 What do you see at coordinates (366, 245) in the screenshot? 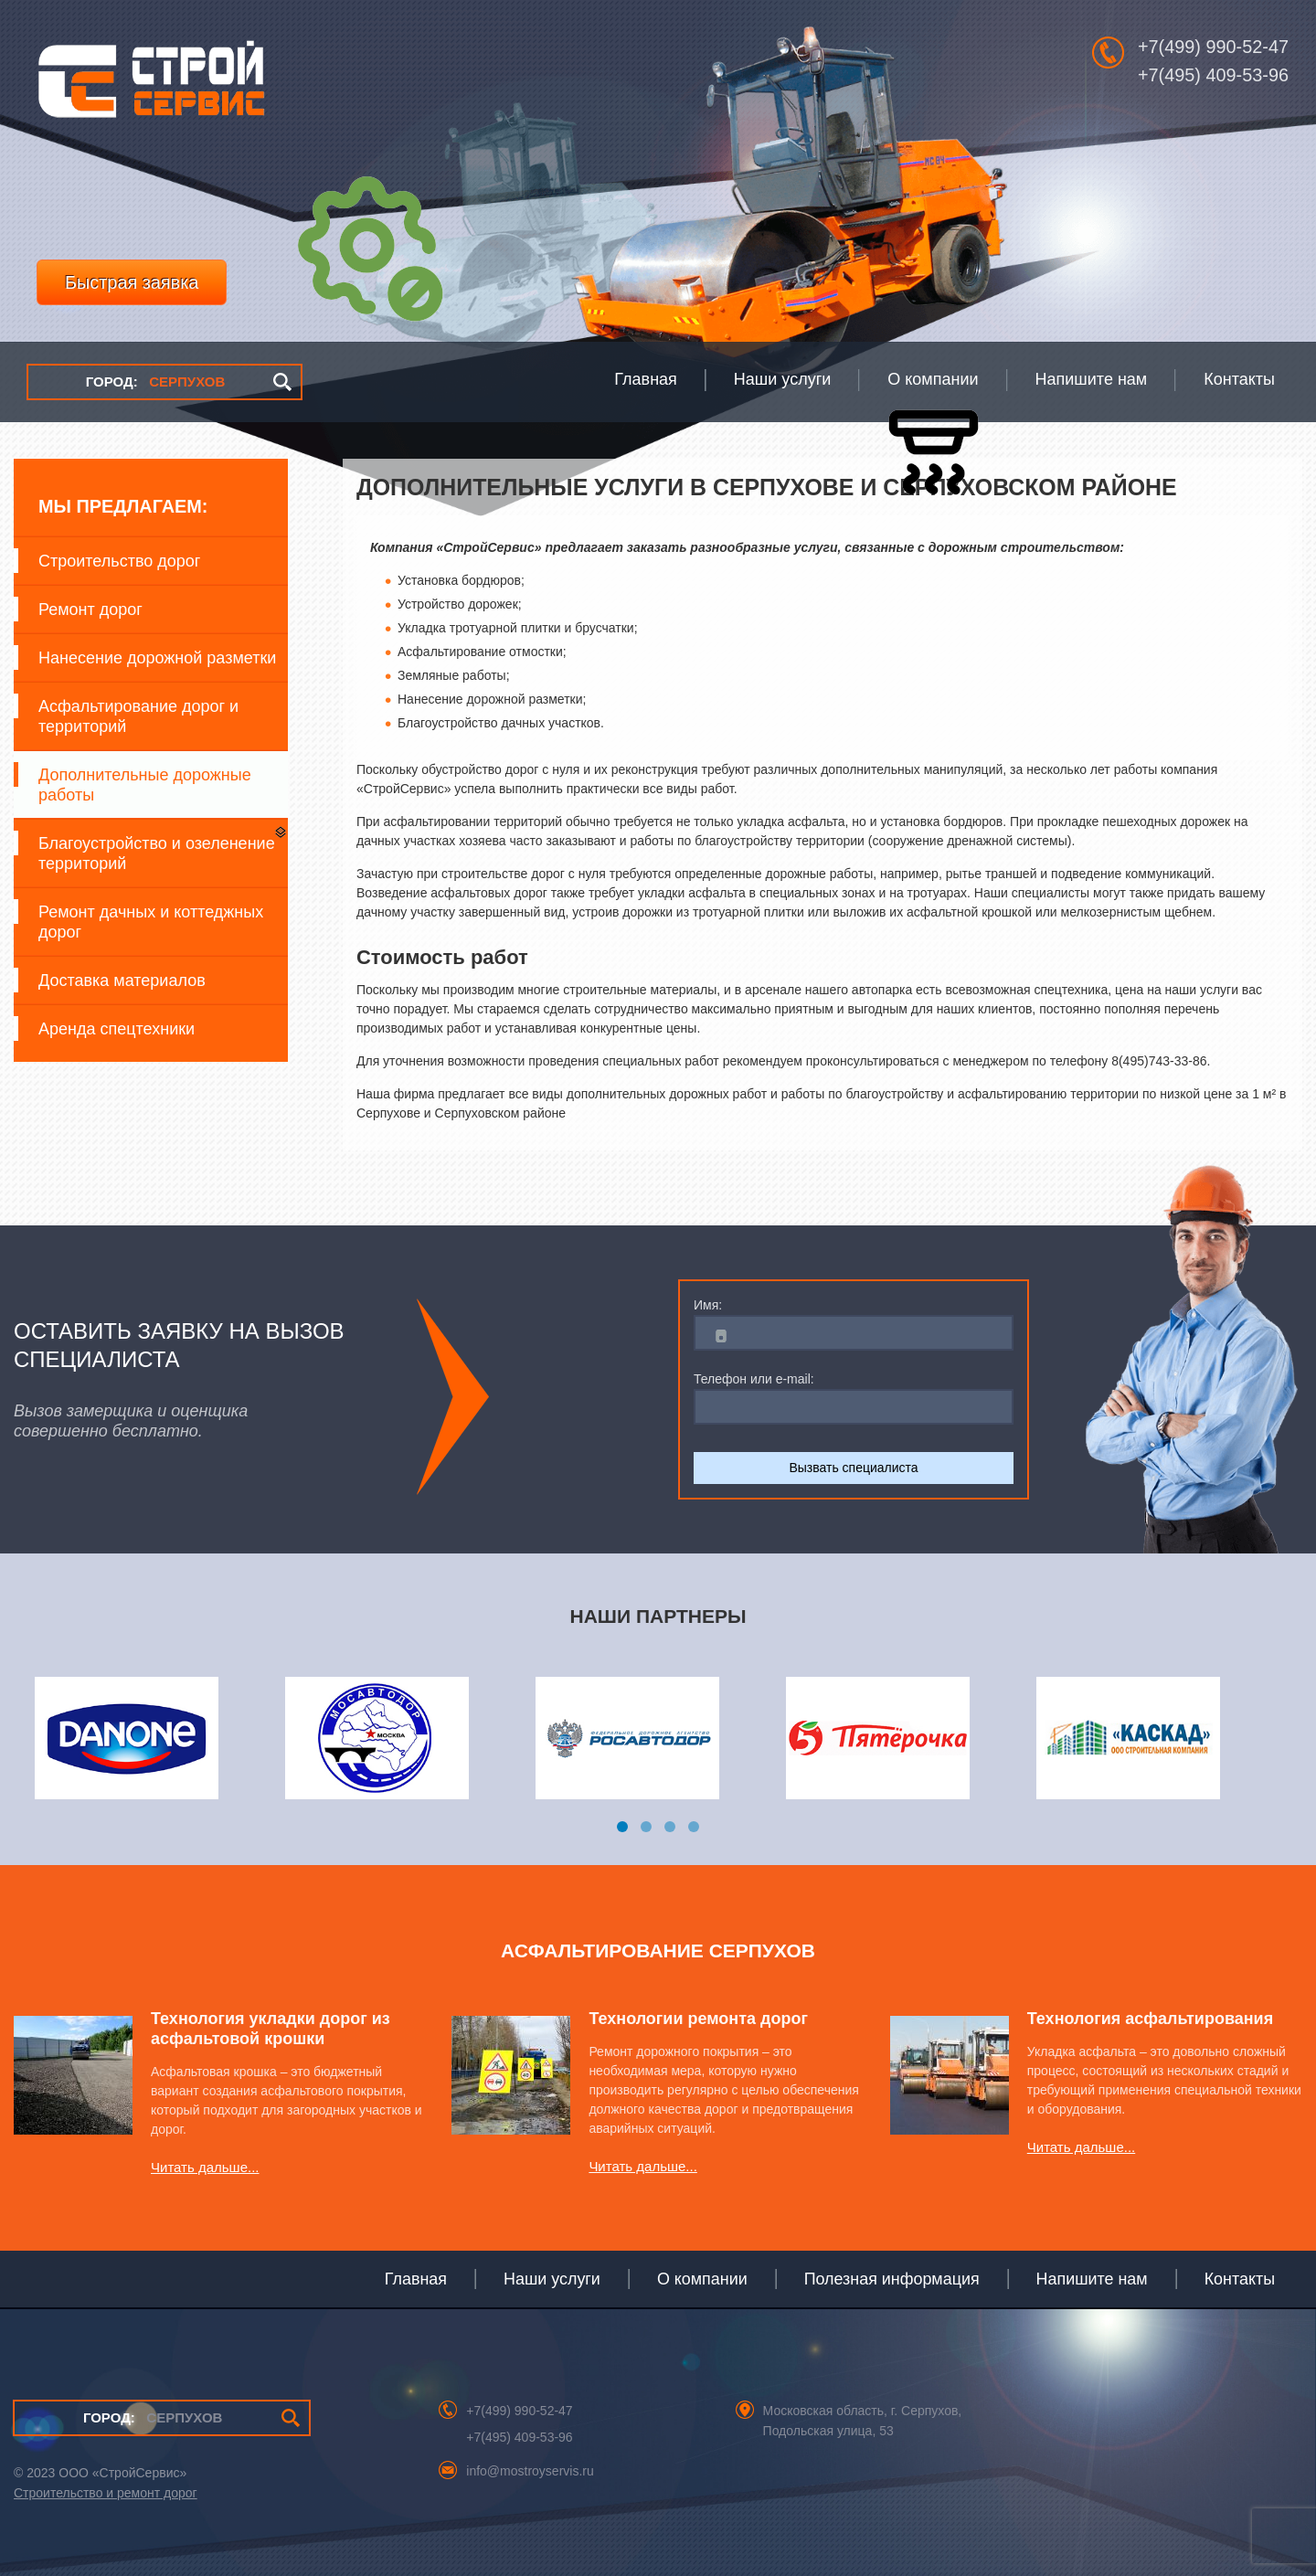
I see `cancel or abort settings changes` at bounding box center [366, 245].